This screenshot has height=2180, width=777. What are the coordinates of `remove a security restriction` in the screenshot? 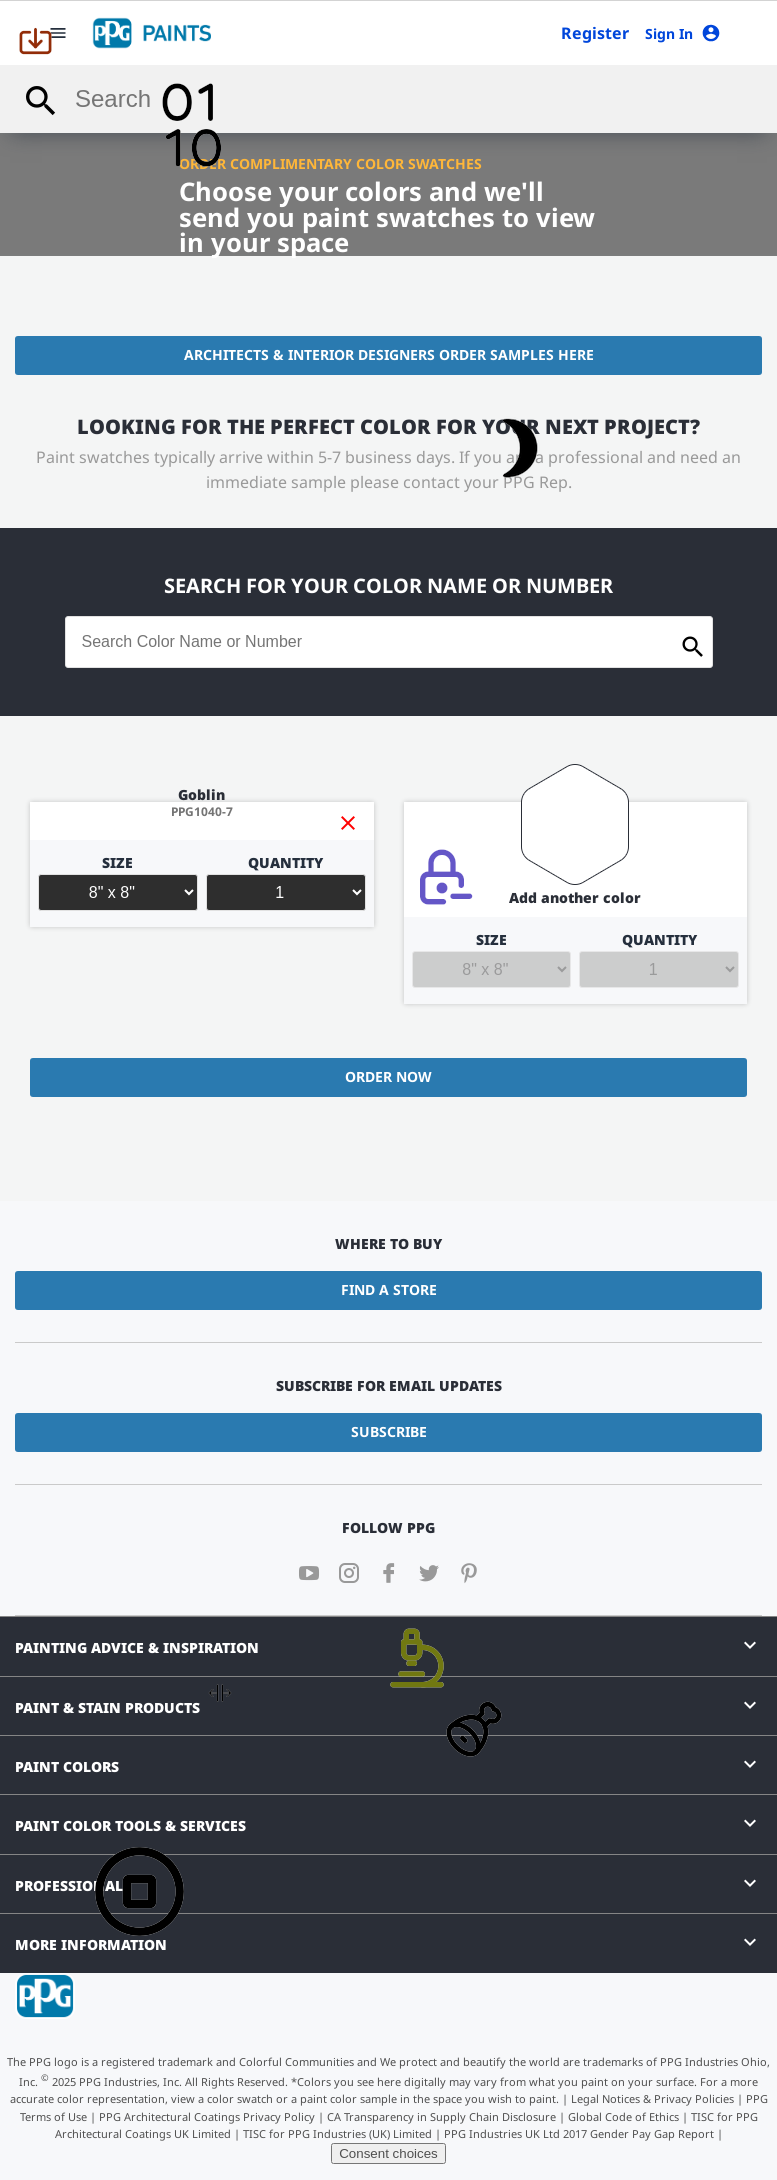 It's located at (442, 877).